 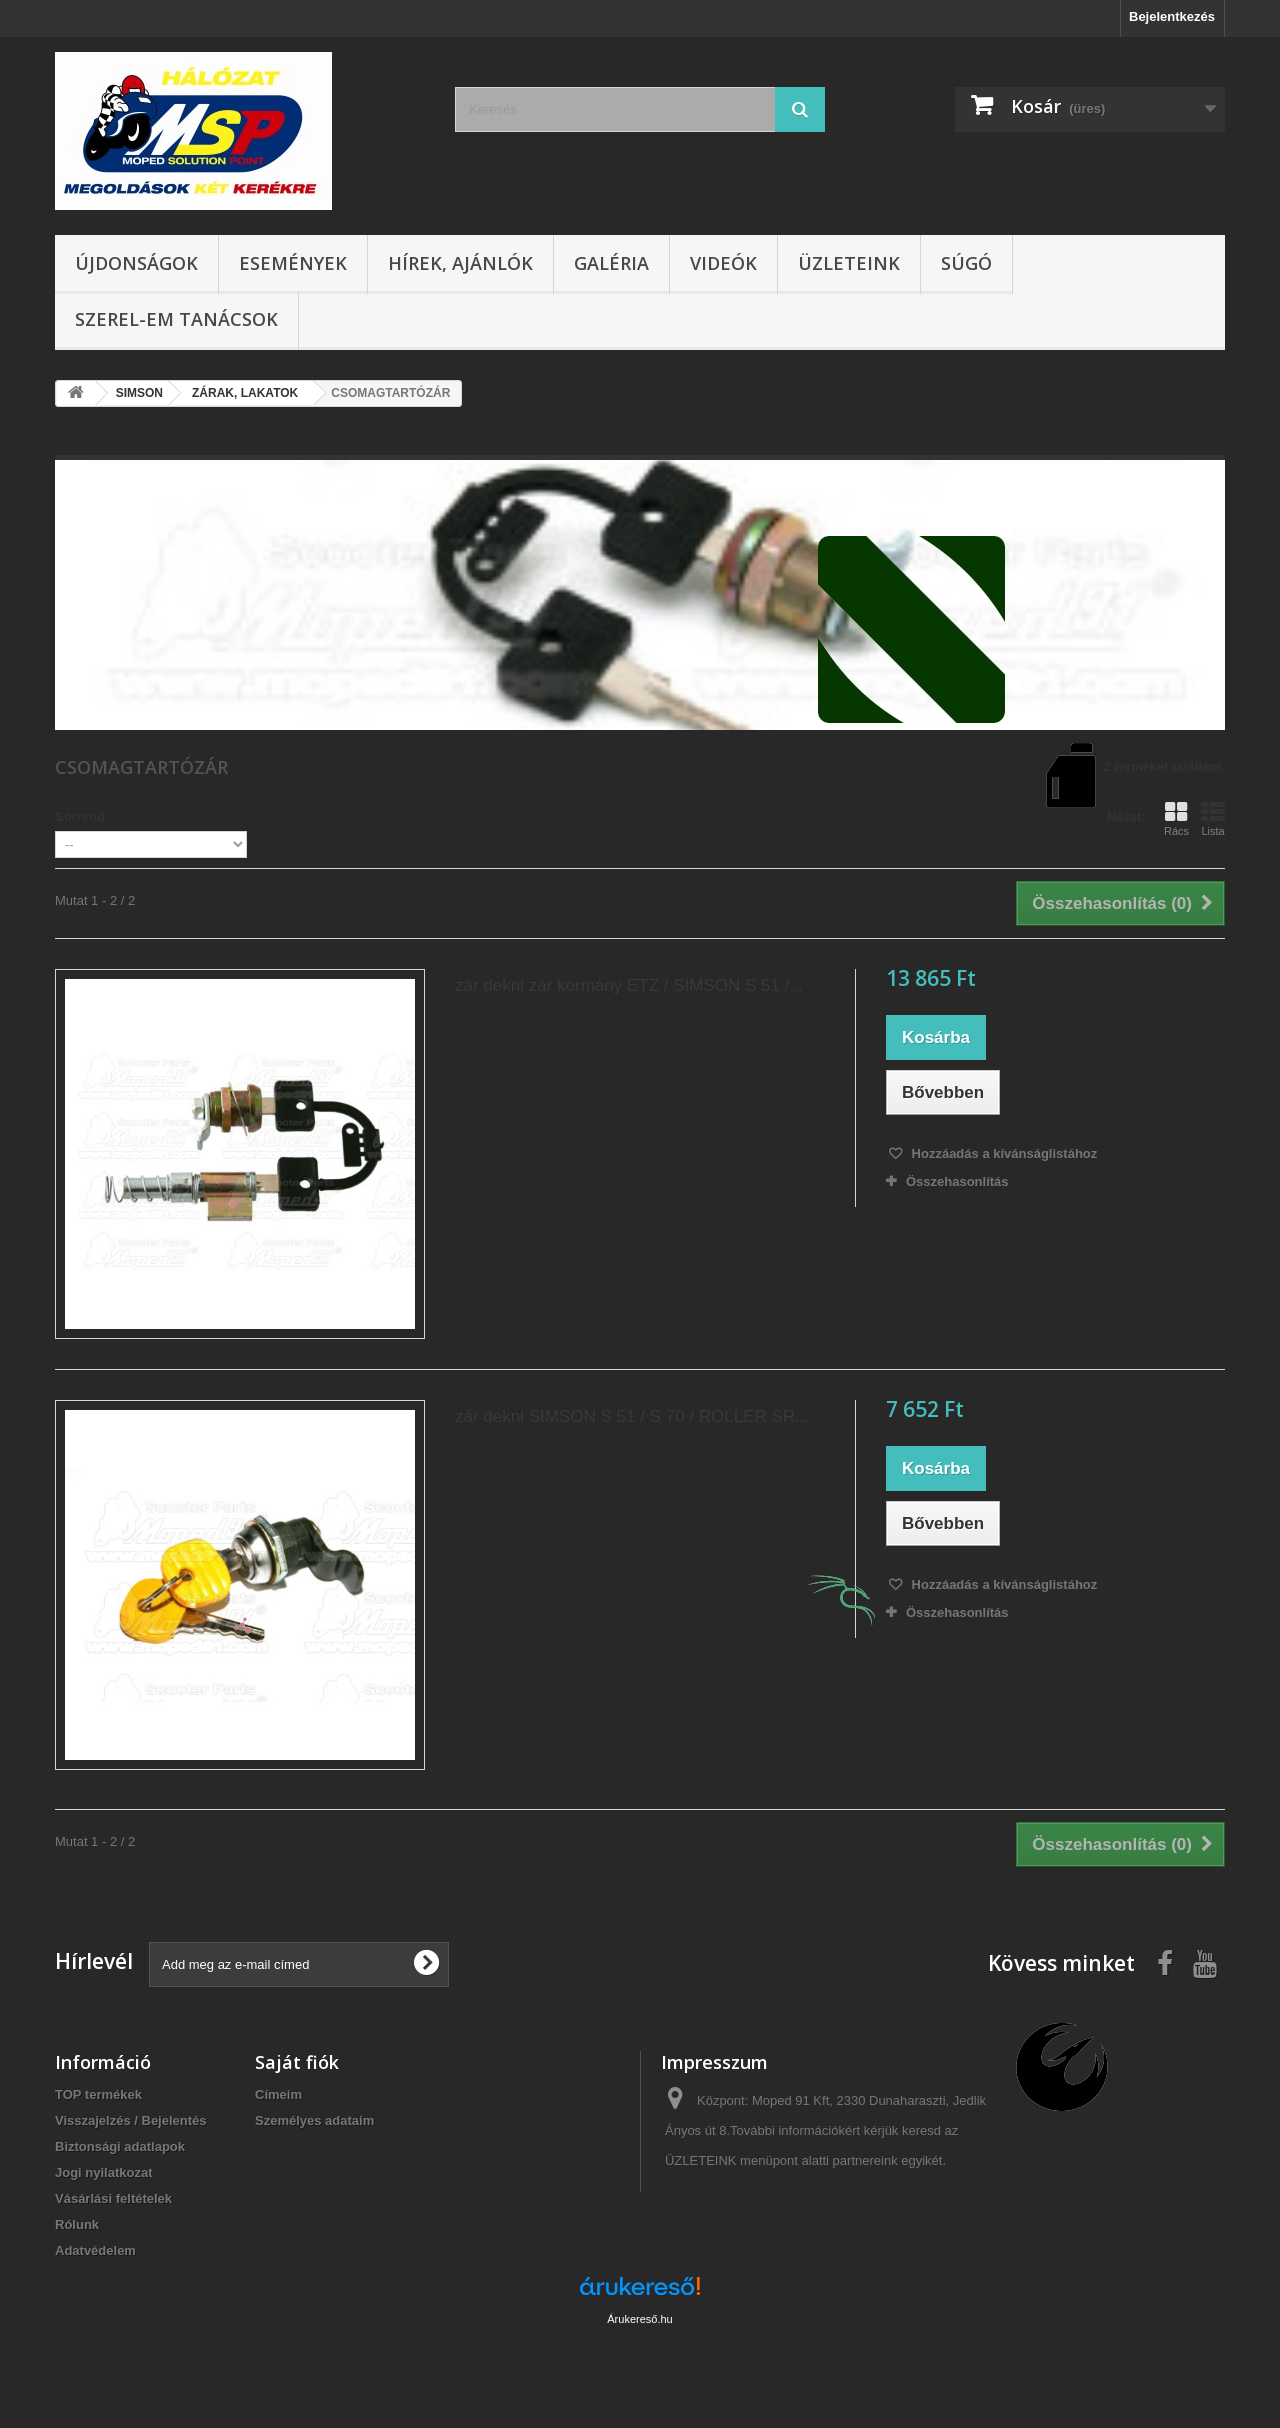 I want to click on phoenix squadron logo from star wars rebels, so click(x=1062, y=2067).